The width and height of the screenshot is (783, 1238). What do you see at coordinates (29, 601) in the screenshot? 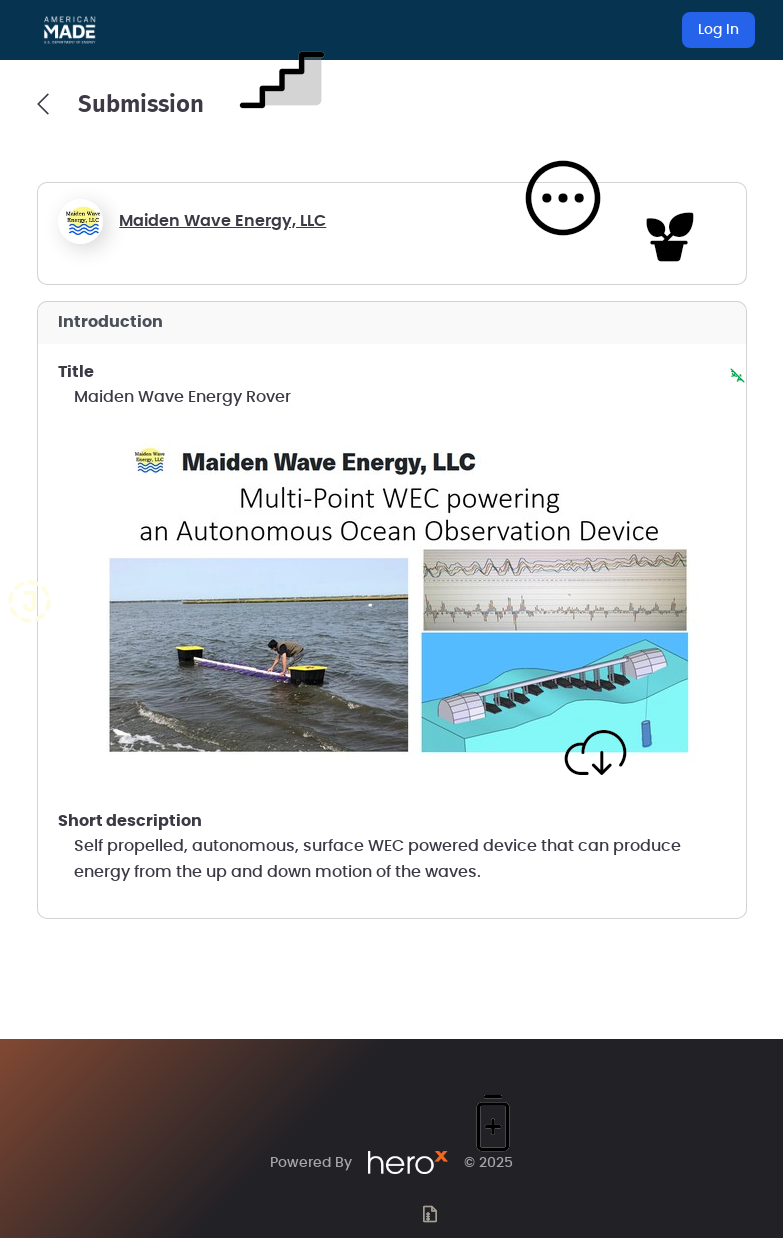
I see `indicates a pending or in-progress item labeled "J"` at bounding box center [29, 601].